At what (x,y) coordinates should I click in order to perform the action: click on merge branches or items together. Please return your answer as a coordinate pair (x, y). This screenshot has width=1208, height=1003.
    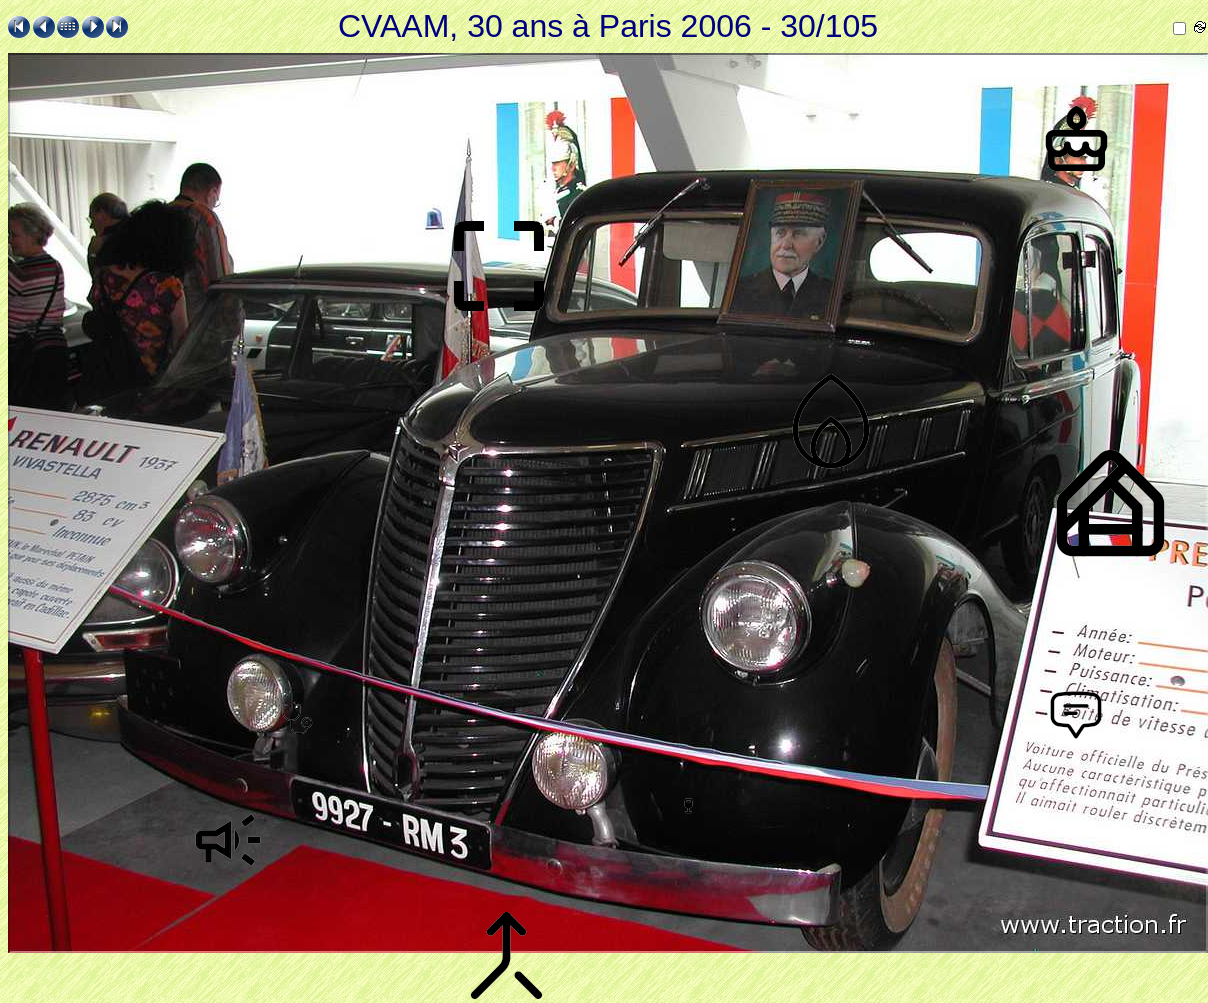
    Looking at the image, I should click on (506, 955).